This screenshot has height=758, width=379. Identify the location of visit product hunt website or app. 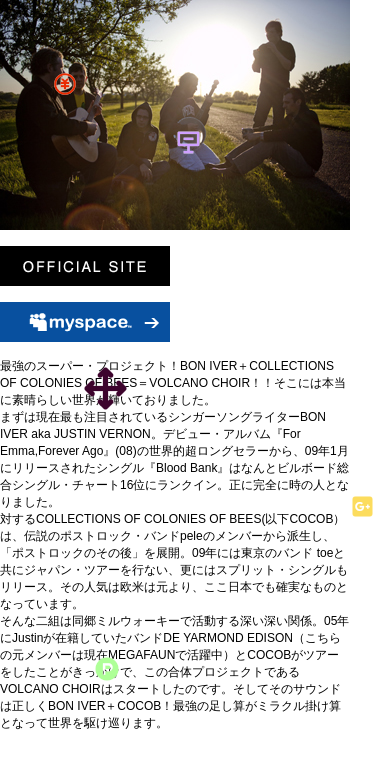
(107, 669).